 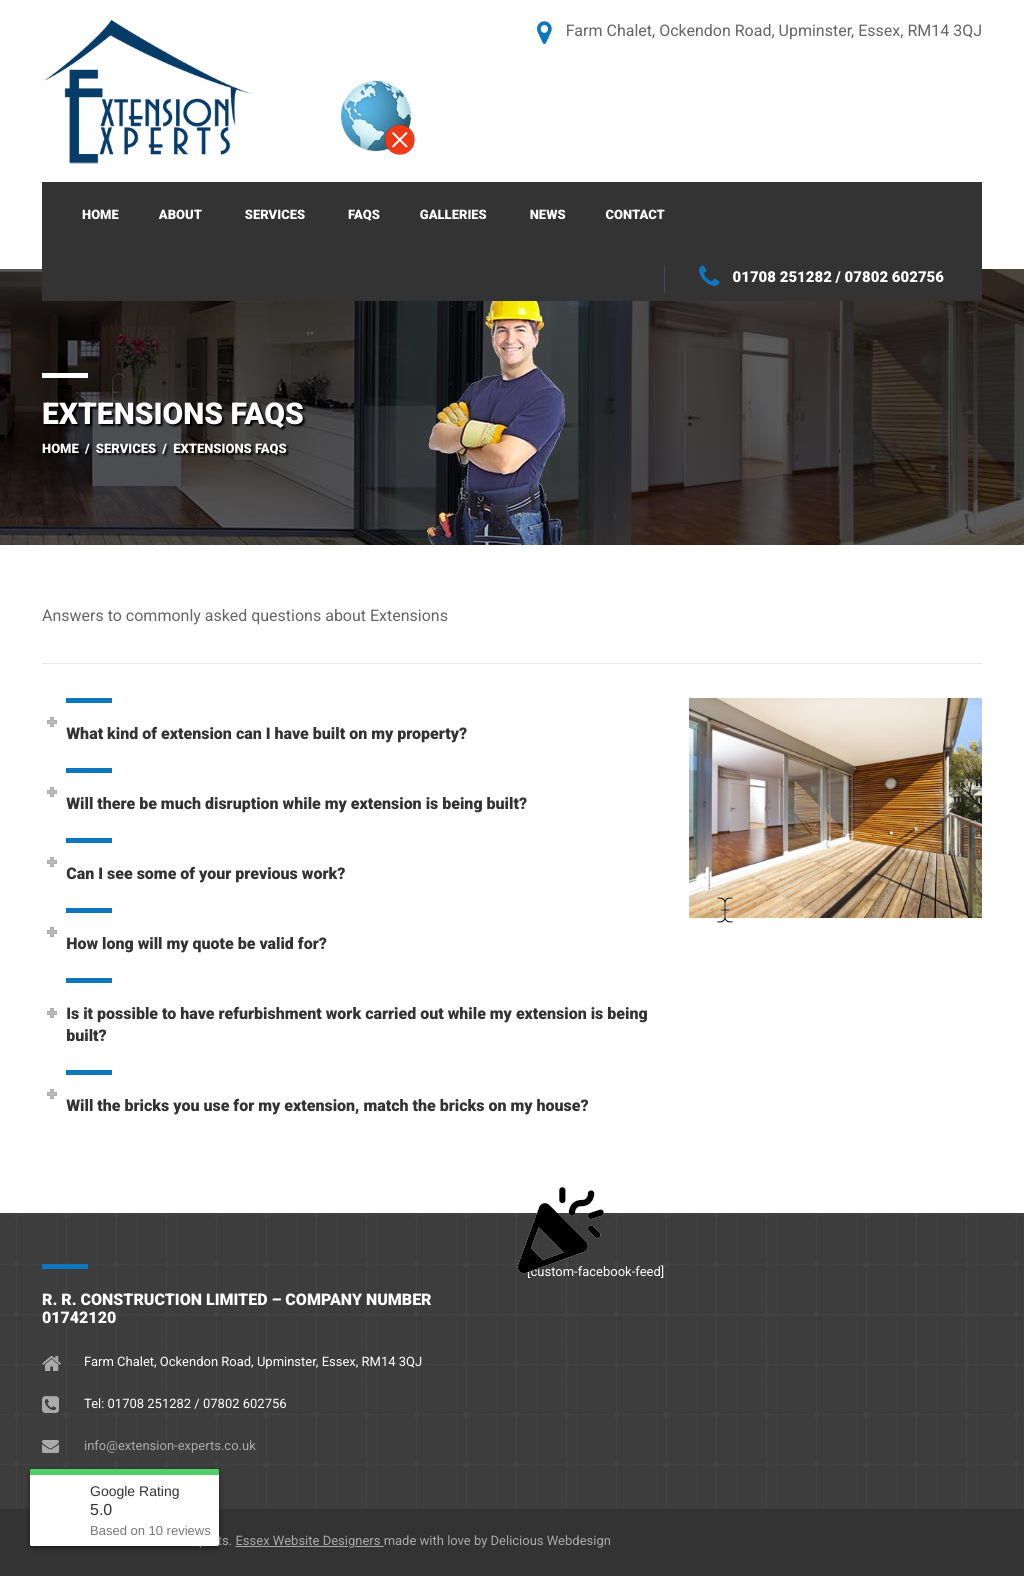 I want to click on internet connection error or failure, so click(x=376, y=116).